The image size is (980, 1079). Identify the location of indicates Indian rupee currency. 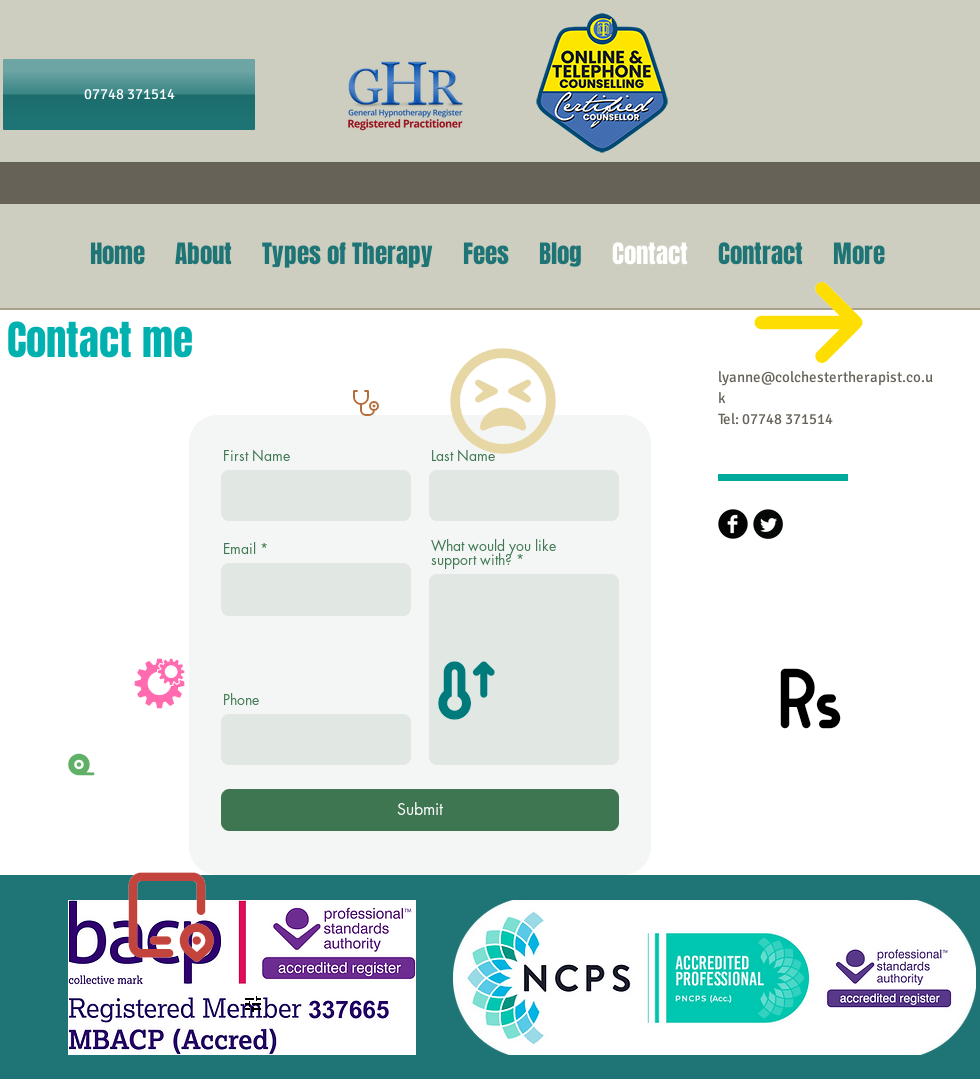
(810, 698).